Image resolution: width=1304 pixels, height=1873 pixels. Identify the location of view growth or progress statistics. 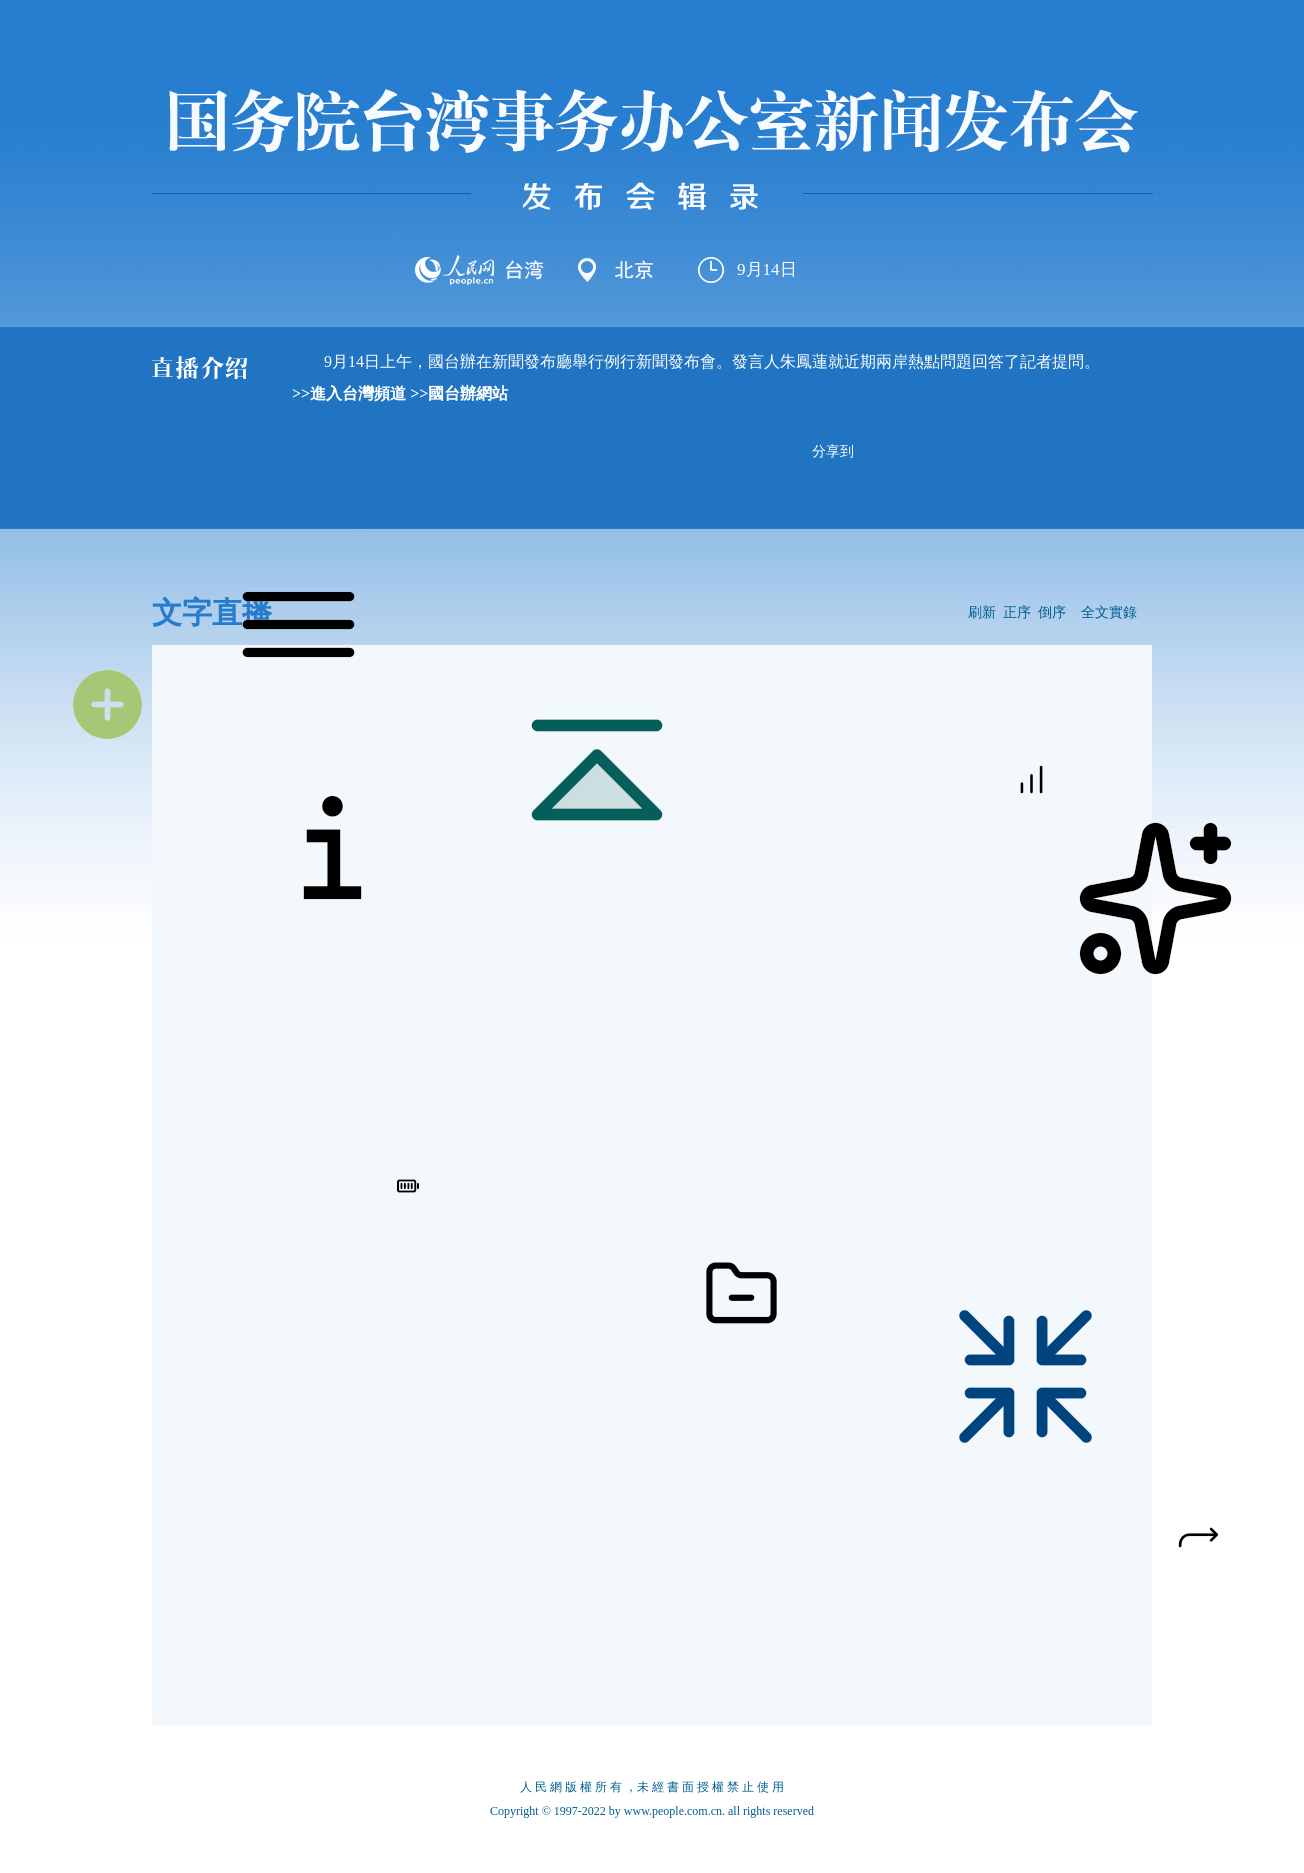
(1031, 779).